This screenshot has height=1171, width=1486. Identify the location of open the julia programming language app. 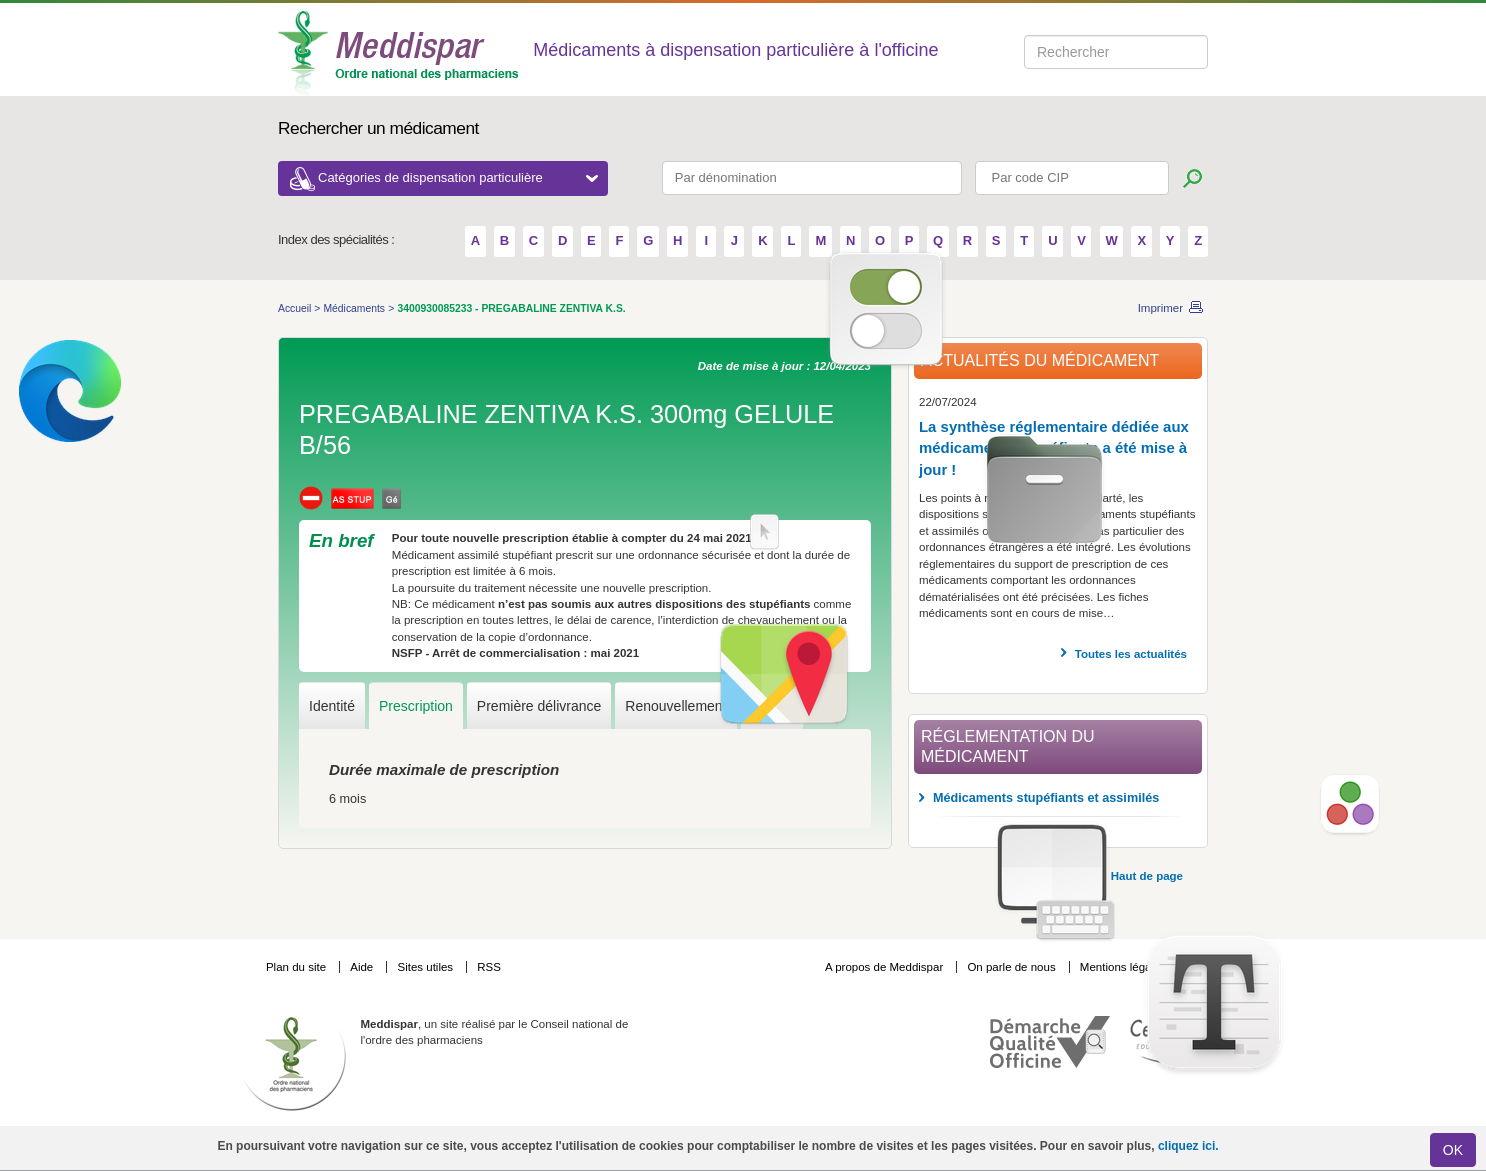
(1350, 804).